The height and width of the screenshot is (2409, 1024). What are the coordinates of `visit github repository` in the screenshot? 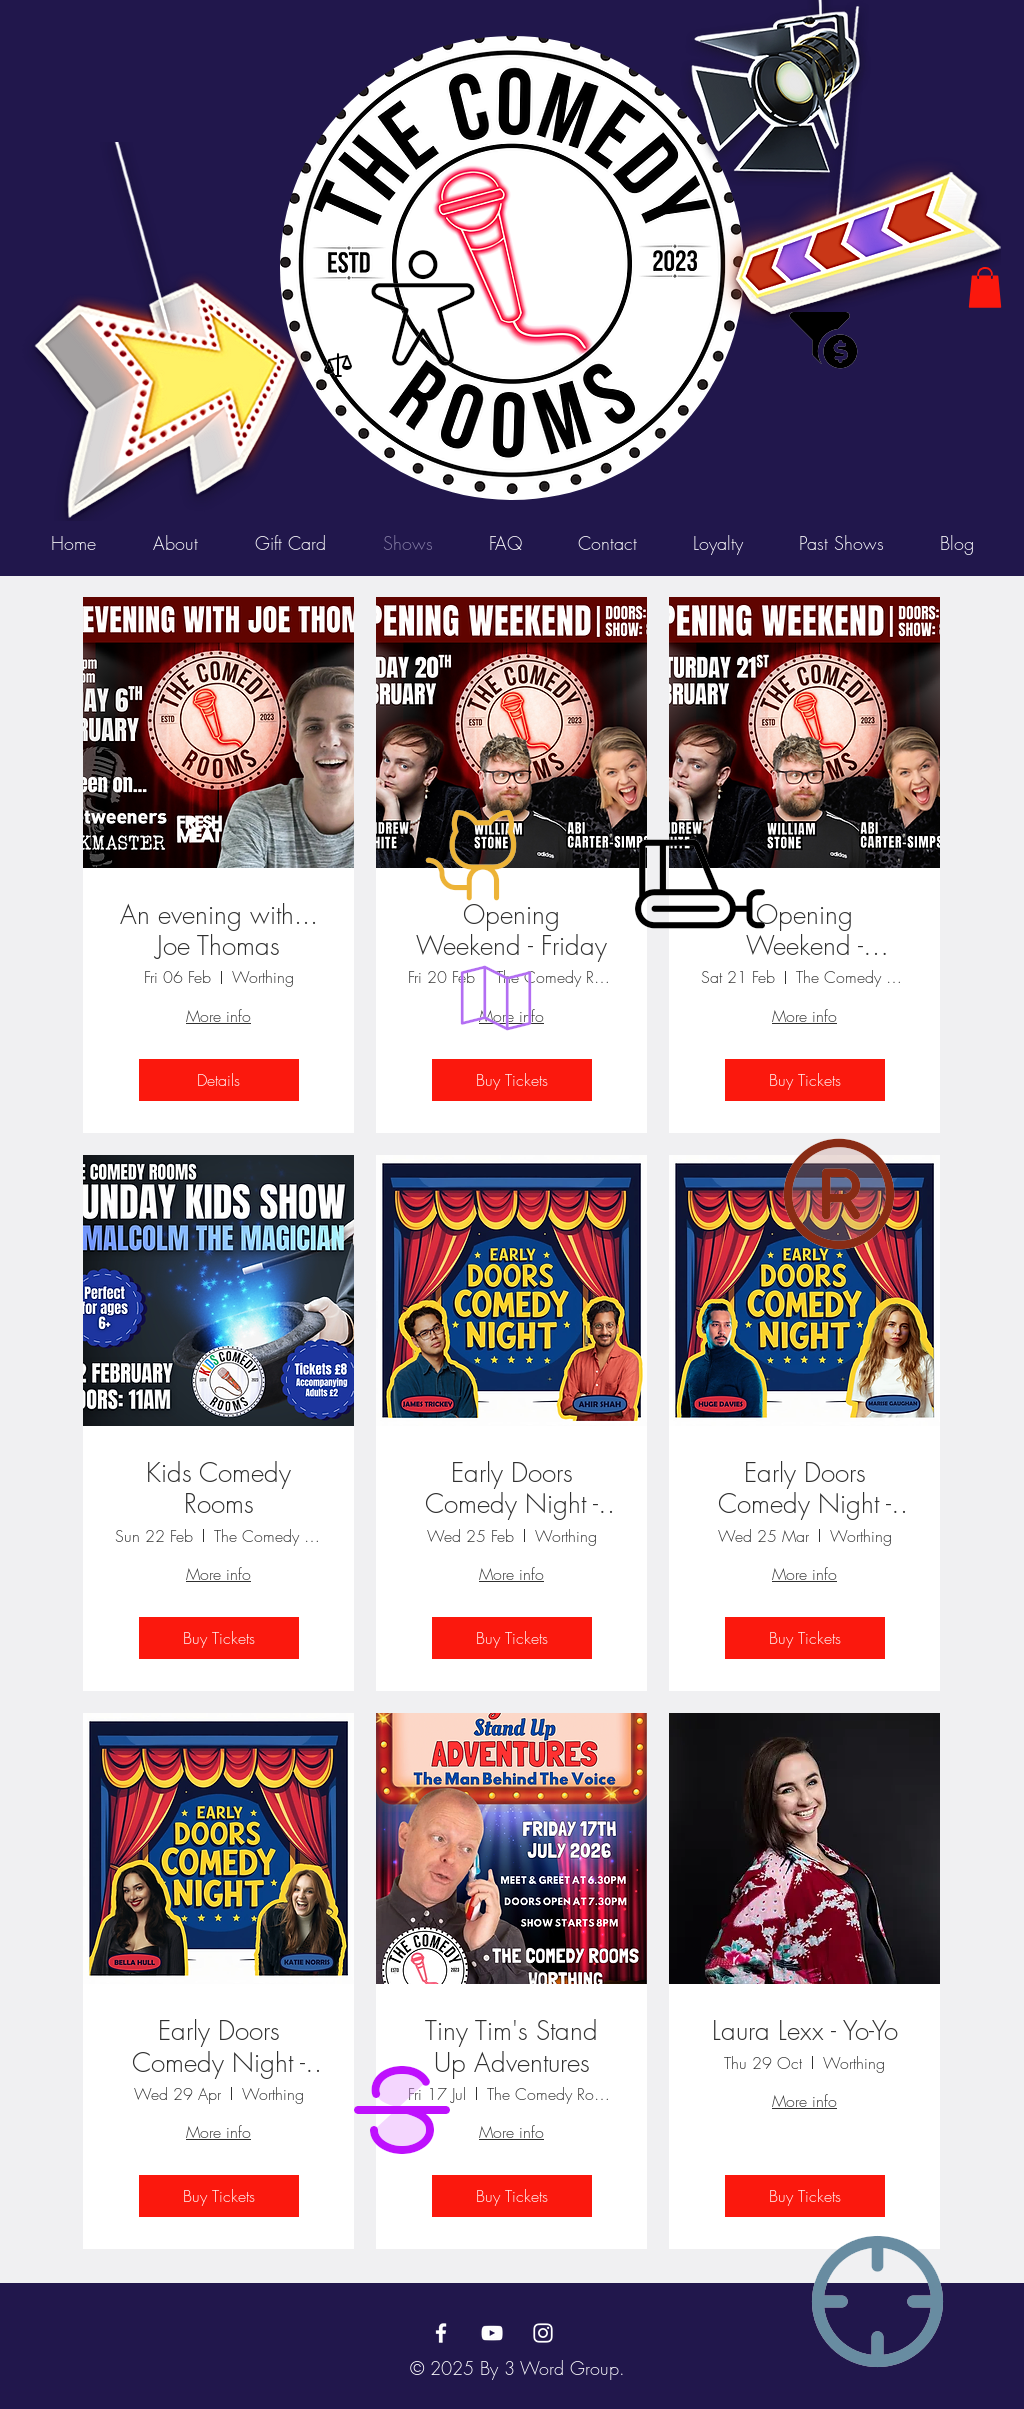 It's located at (479, 853).